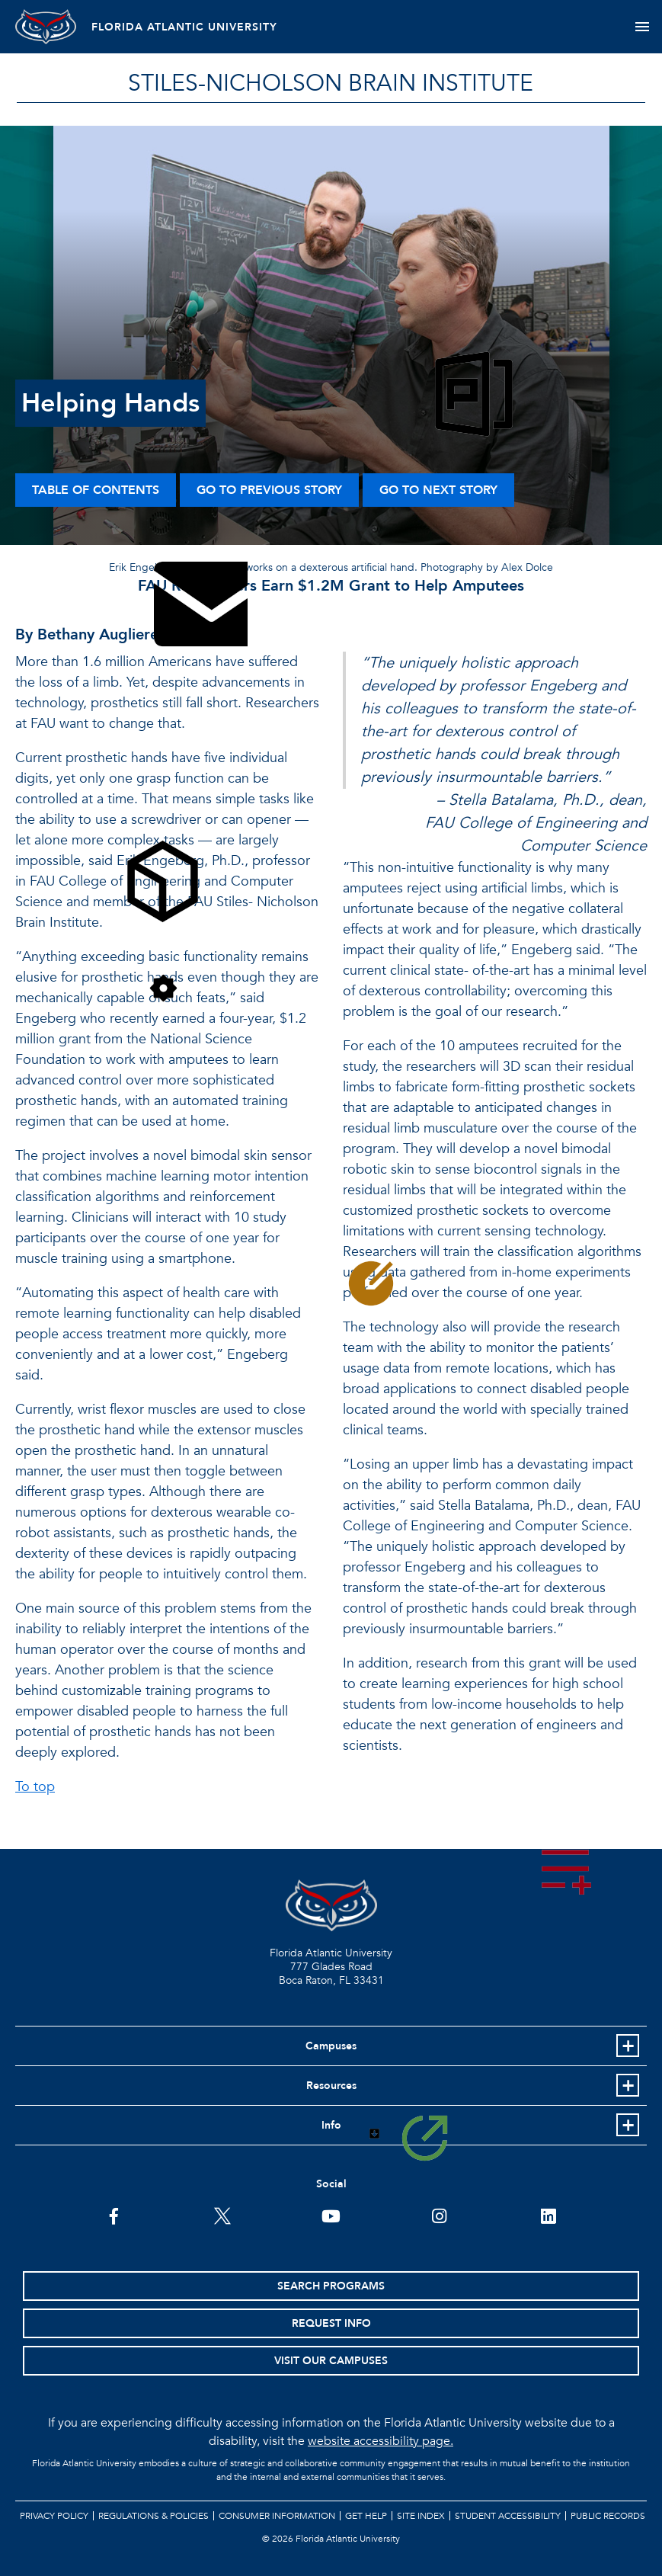 The image size is (662, 2576). I want to click on mailbox.org email service logo, so click(200, 604).